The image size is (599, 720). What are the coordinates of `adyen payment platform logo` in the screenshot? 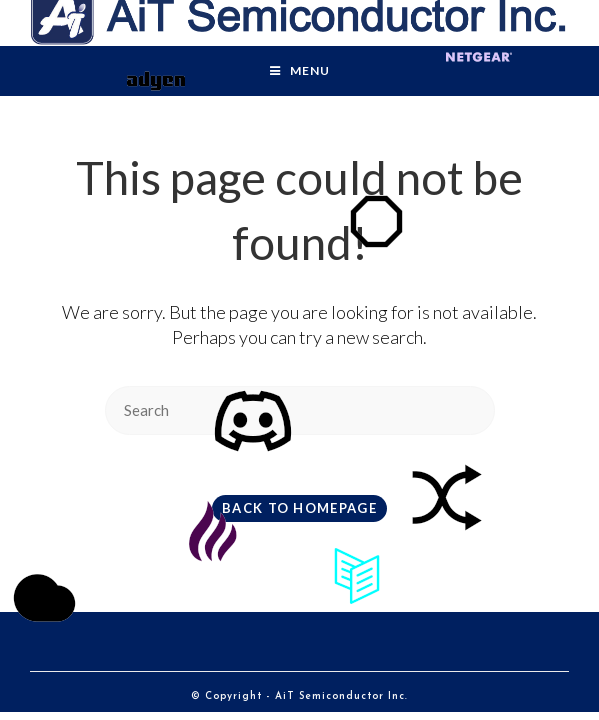 It's located at (156, 81).